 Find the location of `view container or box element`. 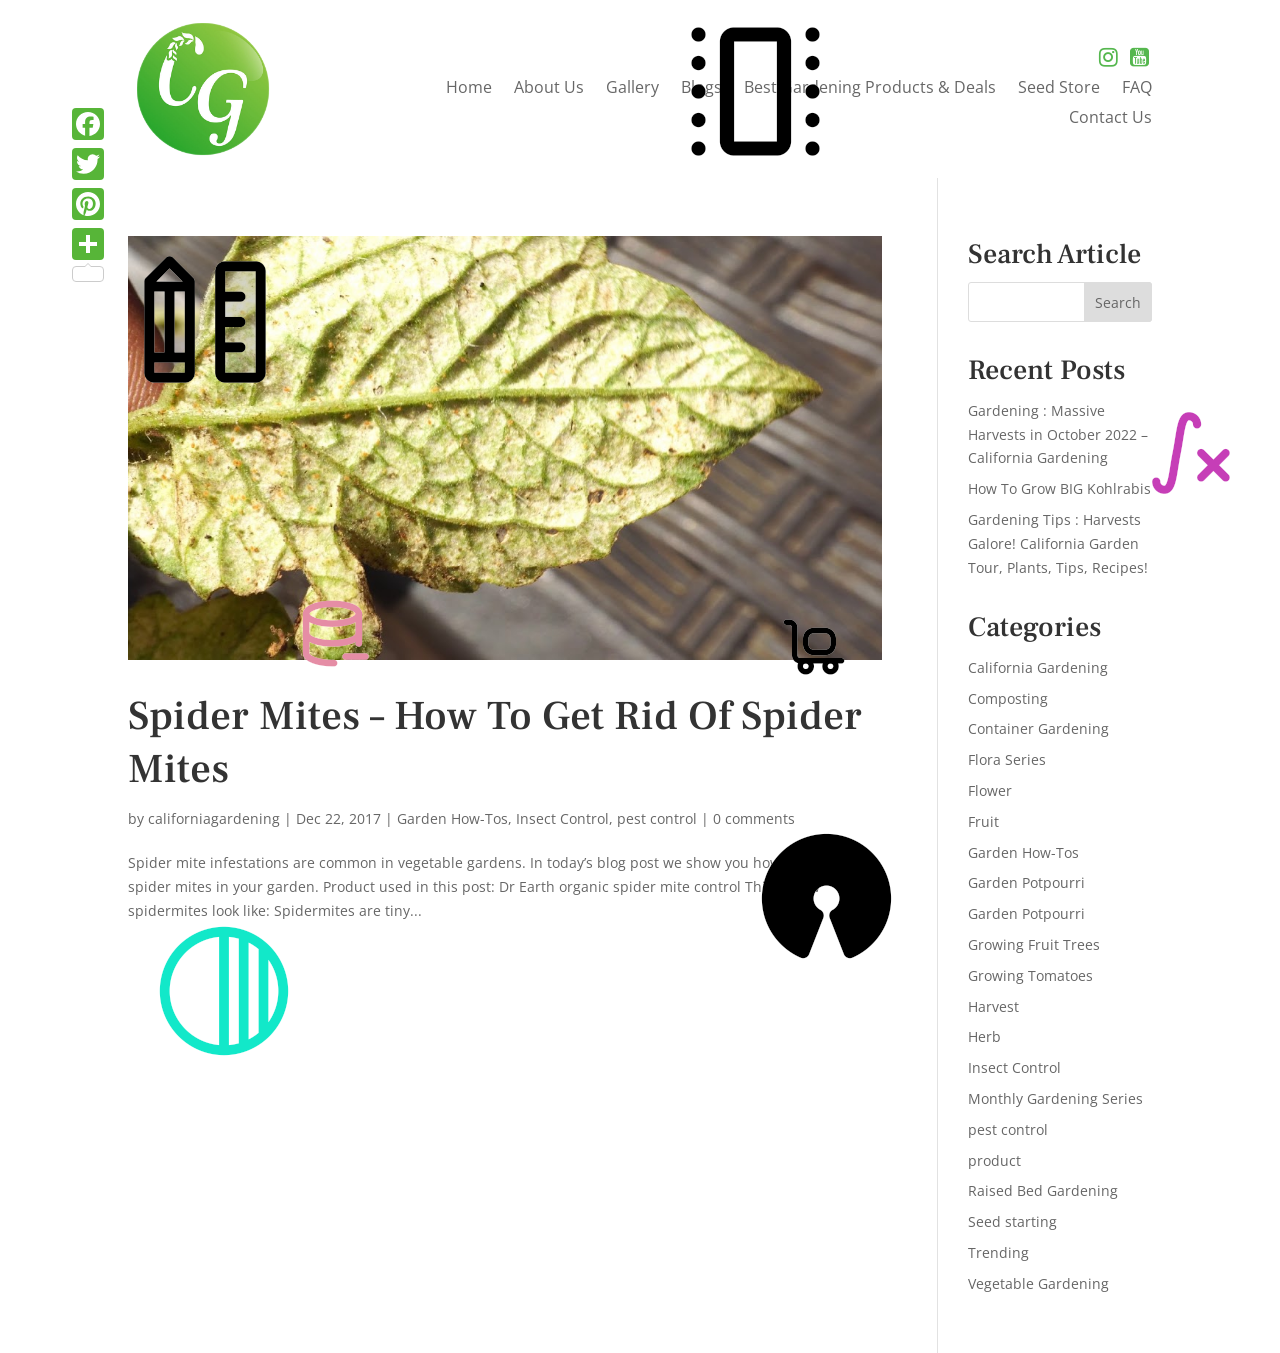

view container or box element is located at coordinates (755, 91).